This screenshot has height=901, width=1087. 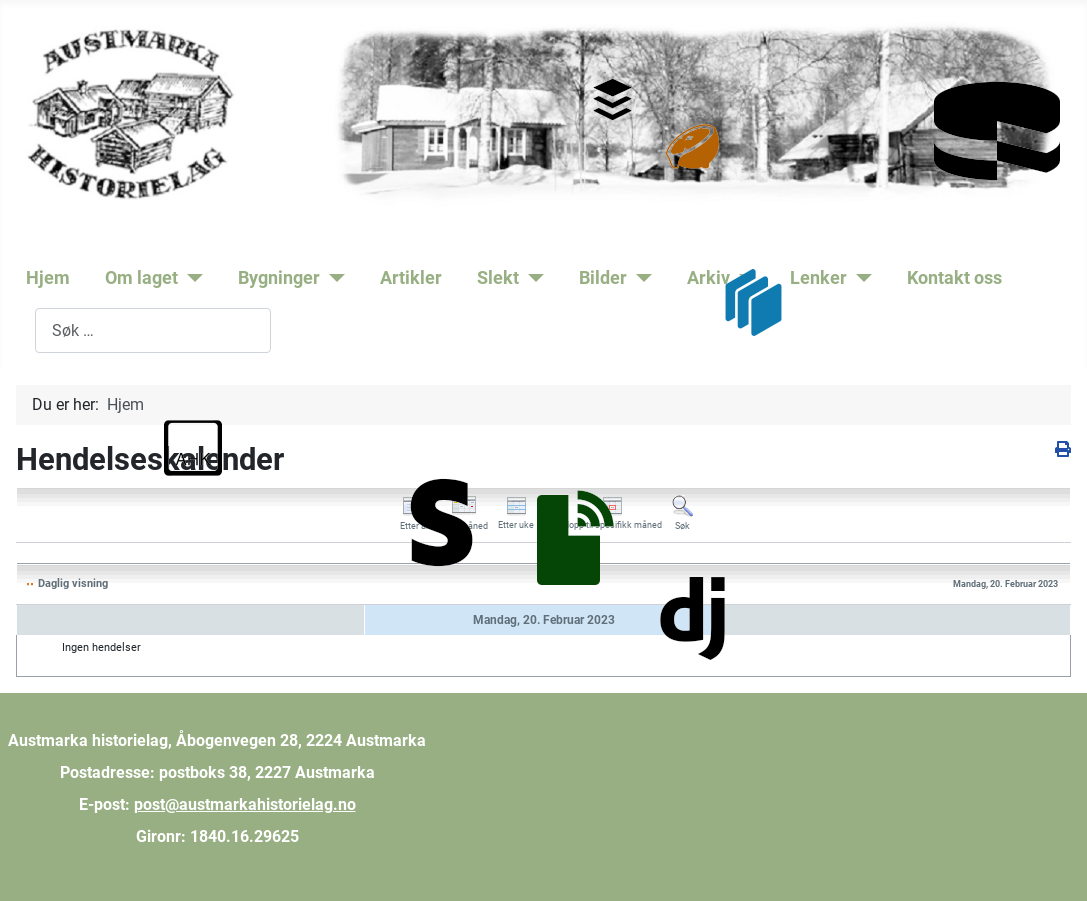 I want to click on stripe payment integration, so click(x=441, y=522).